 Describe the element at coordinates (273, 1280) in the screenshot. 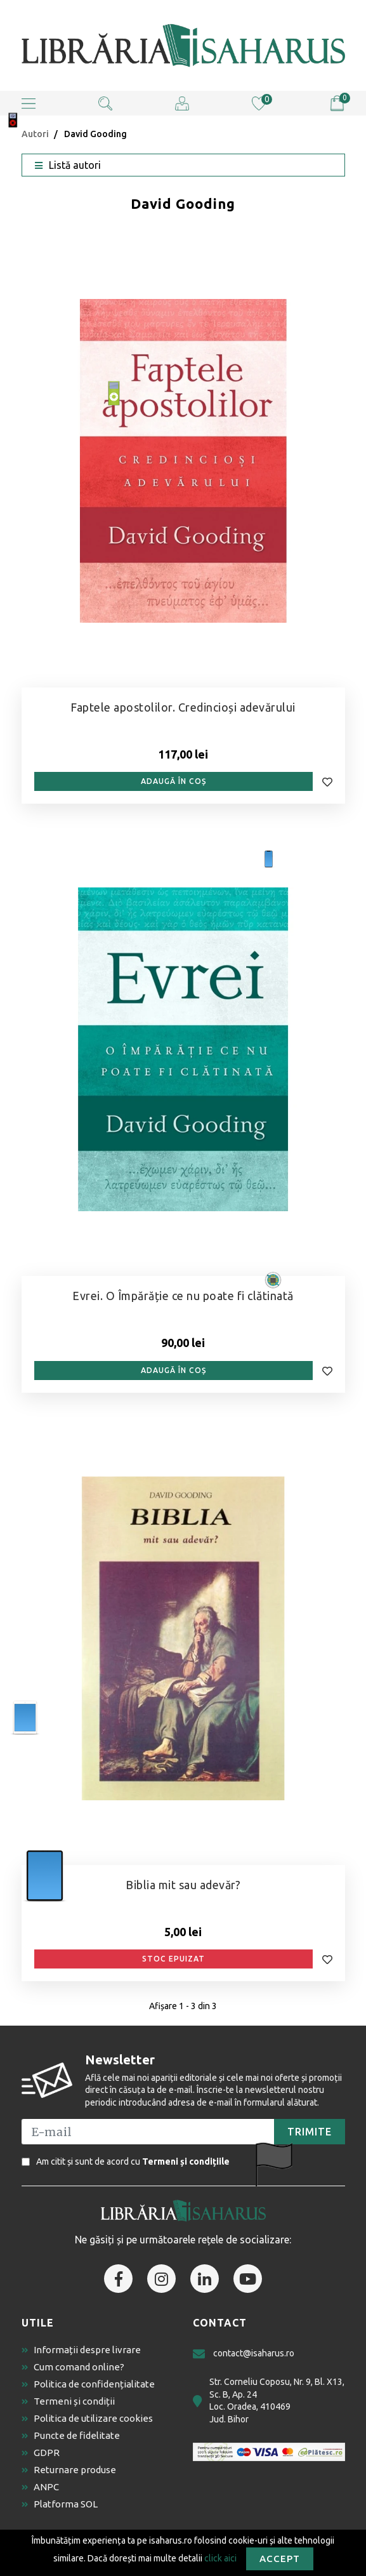

I see `access firmware update settings` at that location.